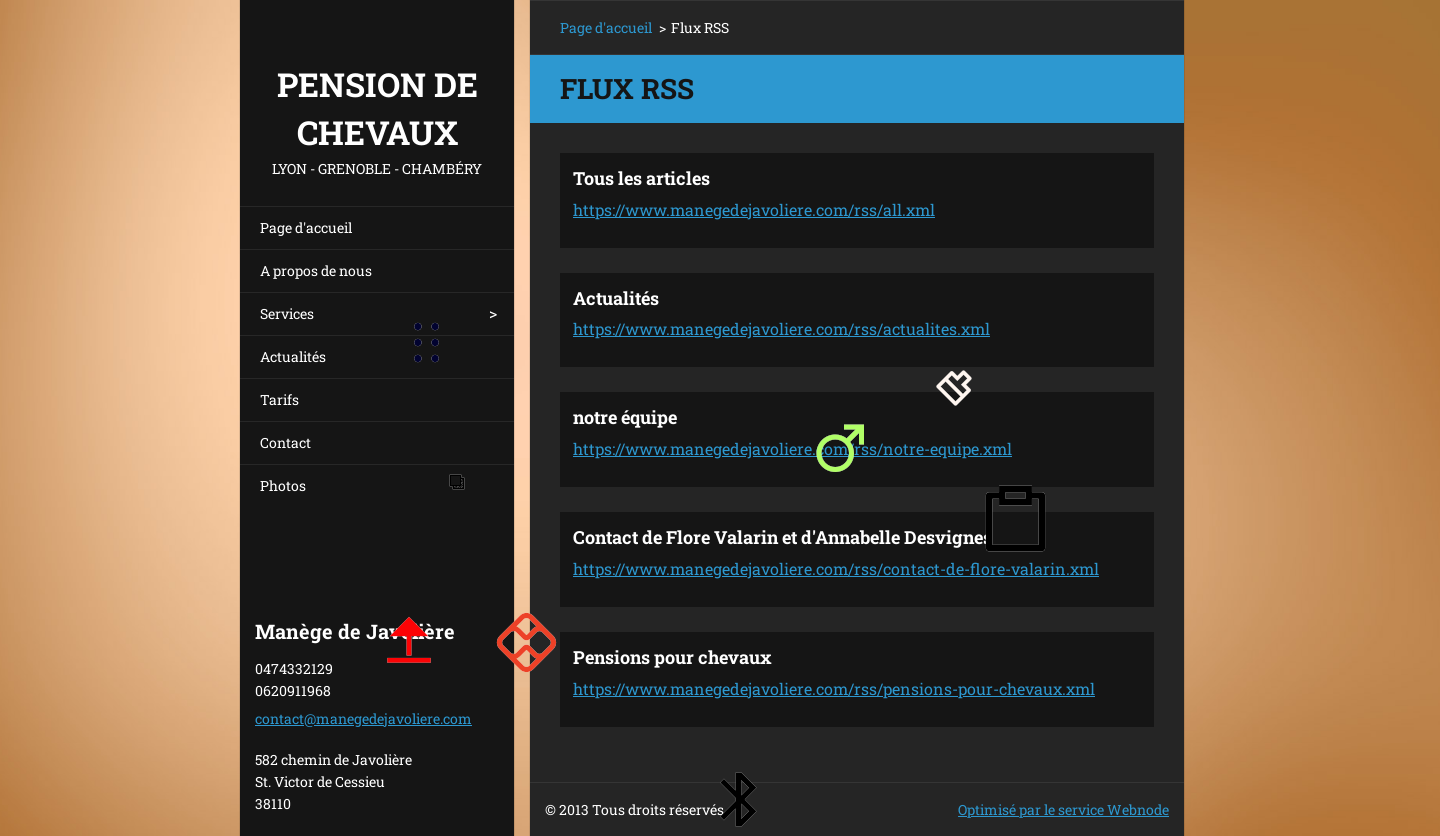  I want to click on drag to reorder this item, so click(426, 342).